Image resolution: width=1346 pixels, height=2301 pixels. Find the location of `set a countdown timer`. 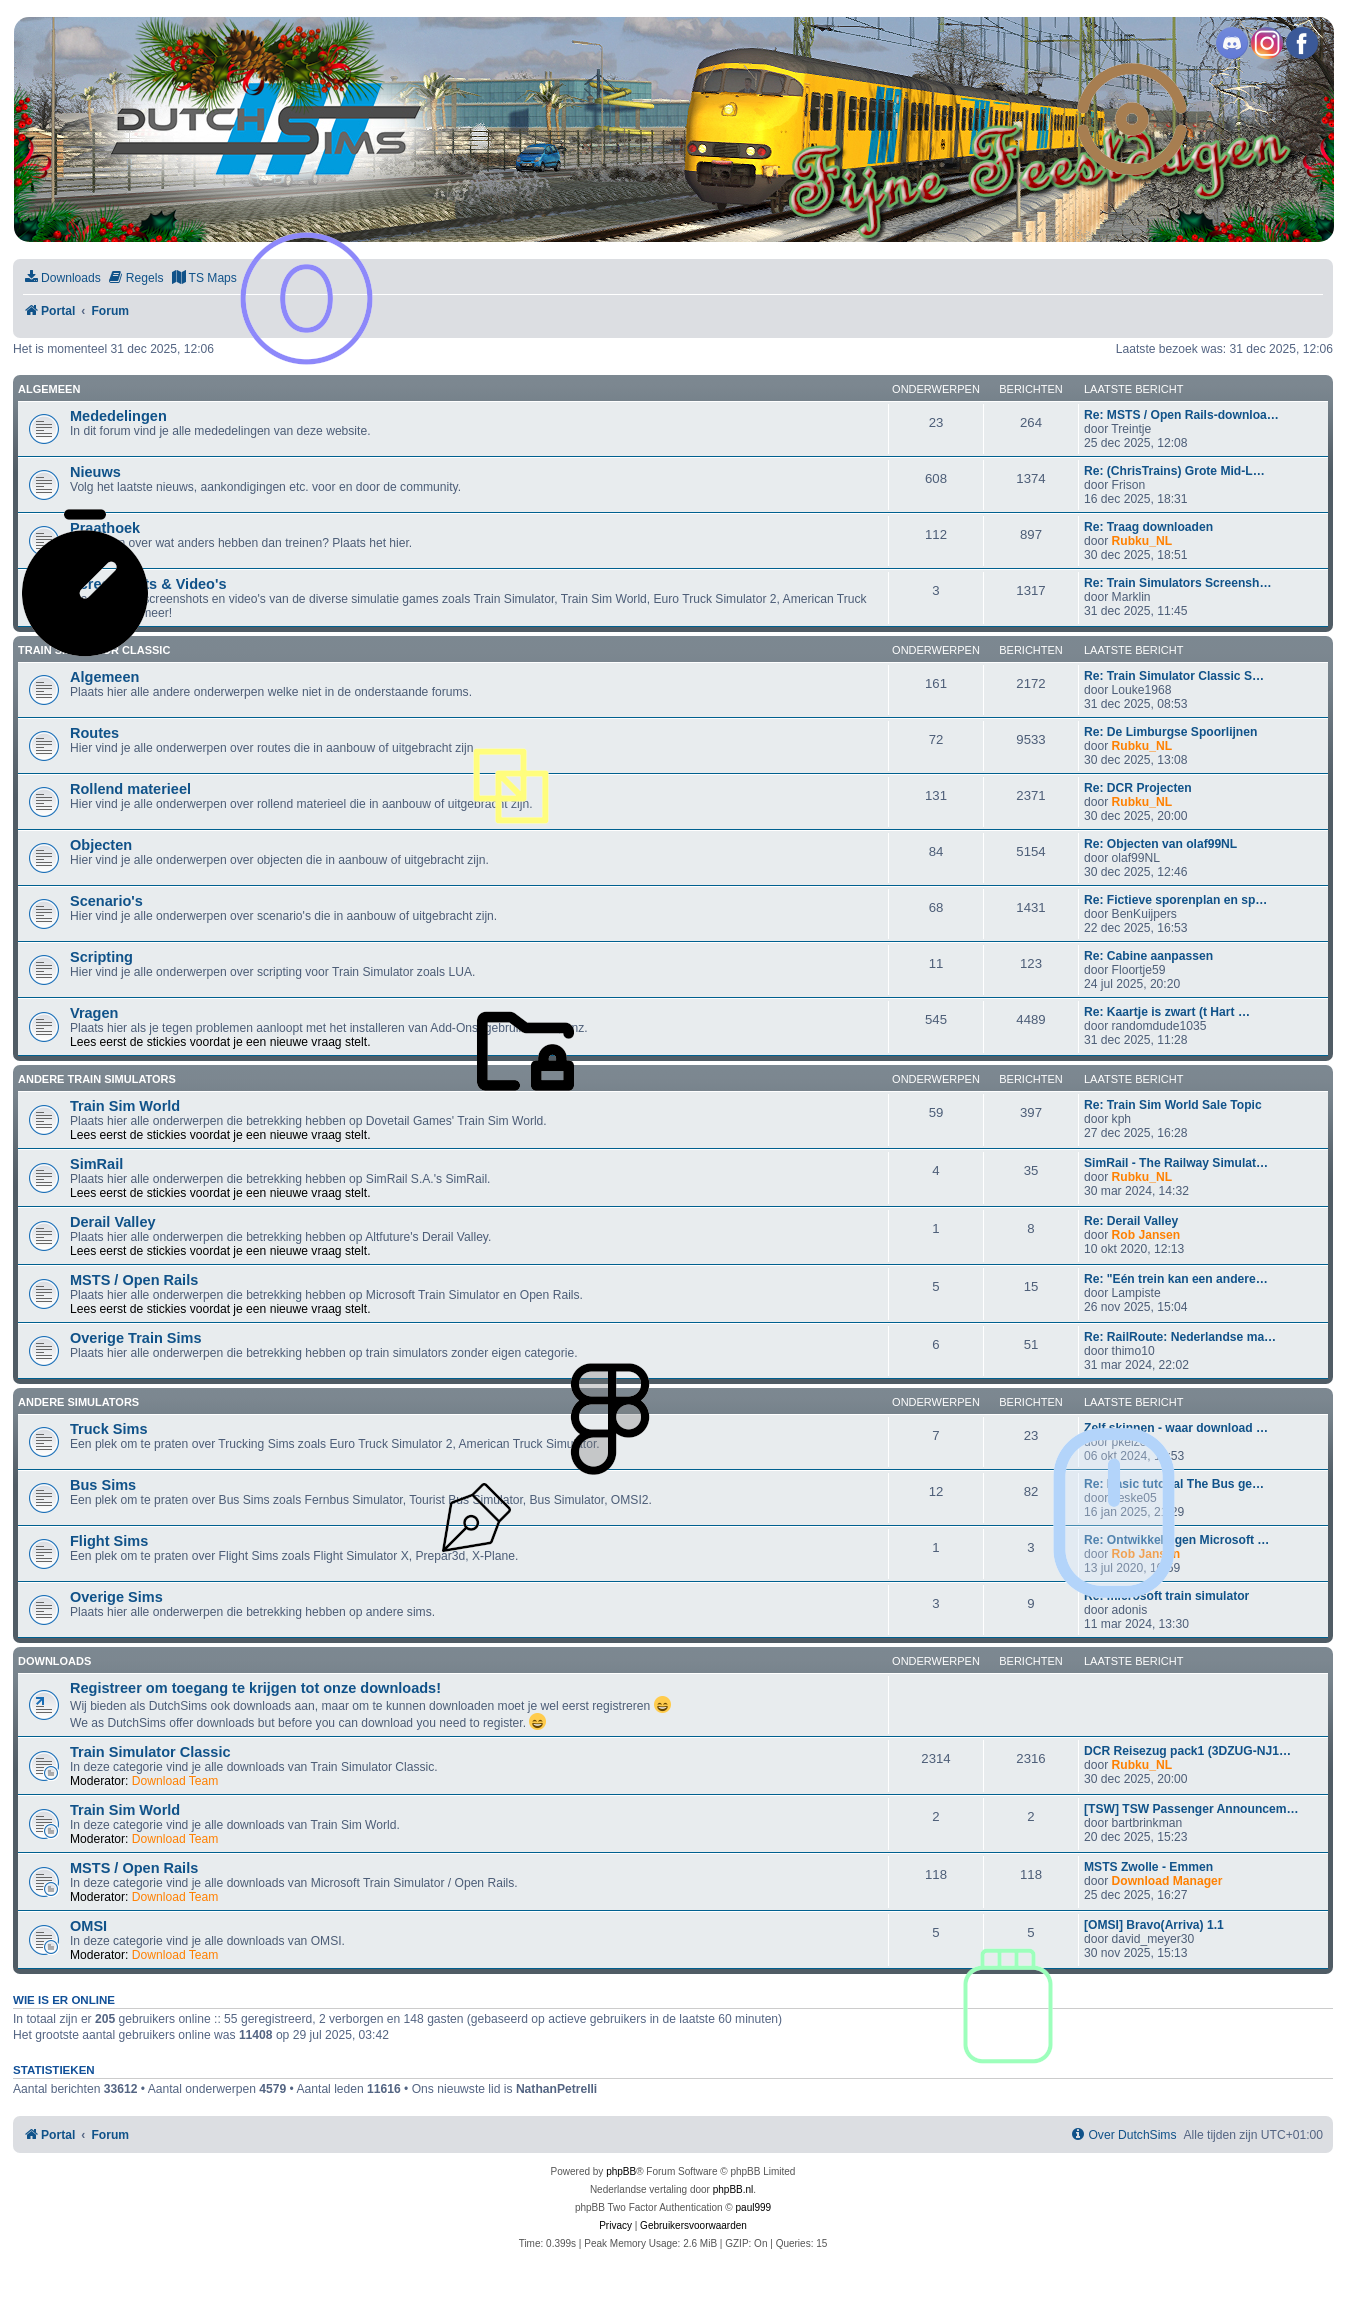

set a countdown timer is located at coordinates (85, 588).